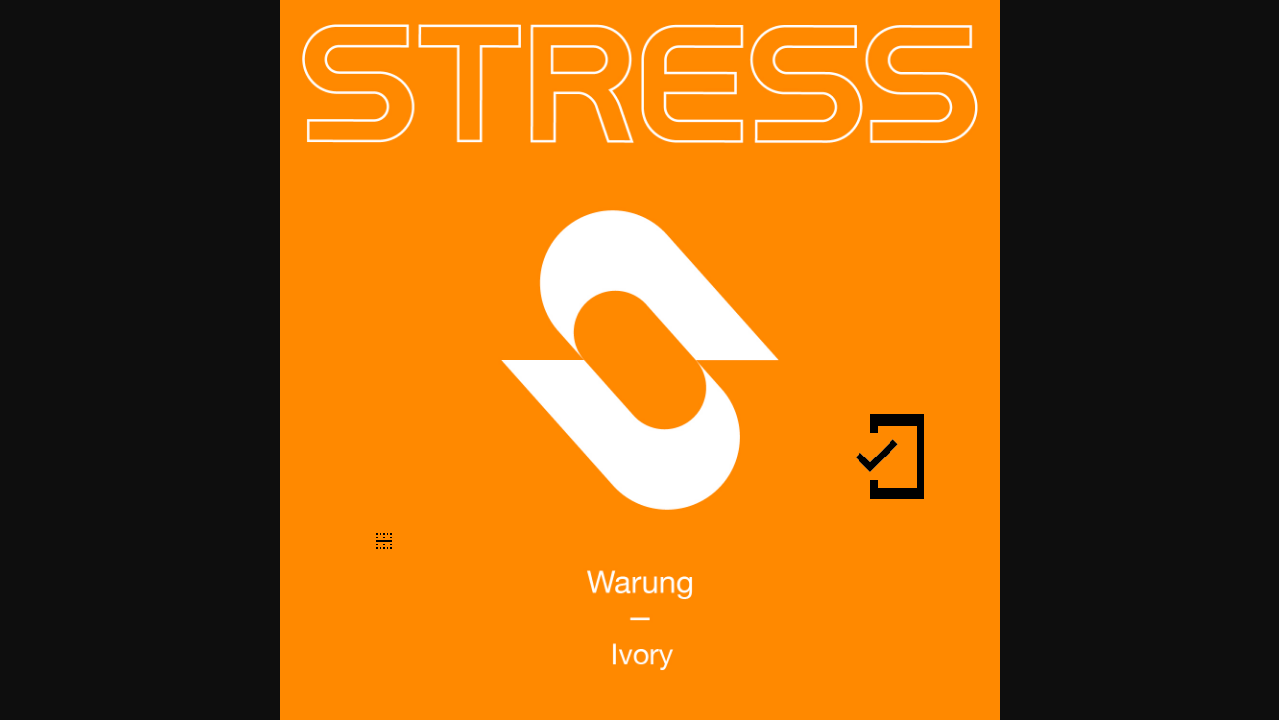 The width and height of the screenshot is (1279, 720). Describe the element at coordinates (889, 456) in the screenshot. I see `indicates mobile-optimized or responsive content` at that location.